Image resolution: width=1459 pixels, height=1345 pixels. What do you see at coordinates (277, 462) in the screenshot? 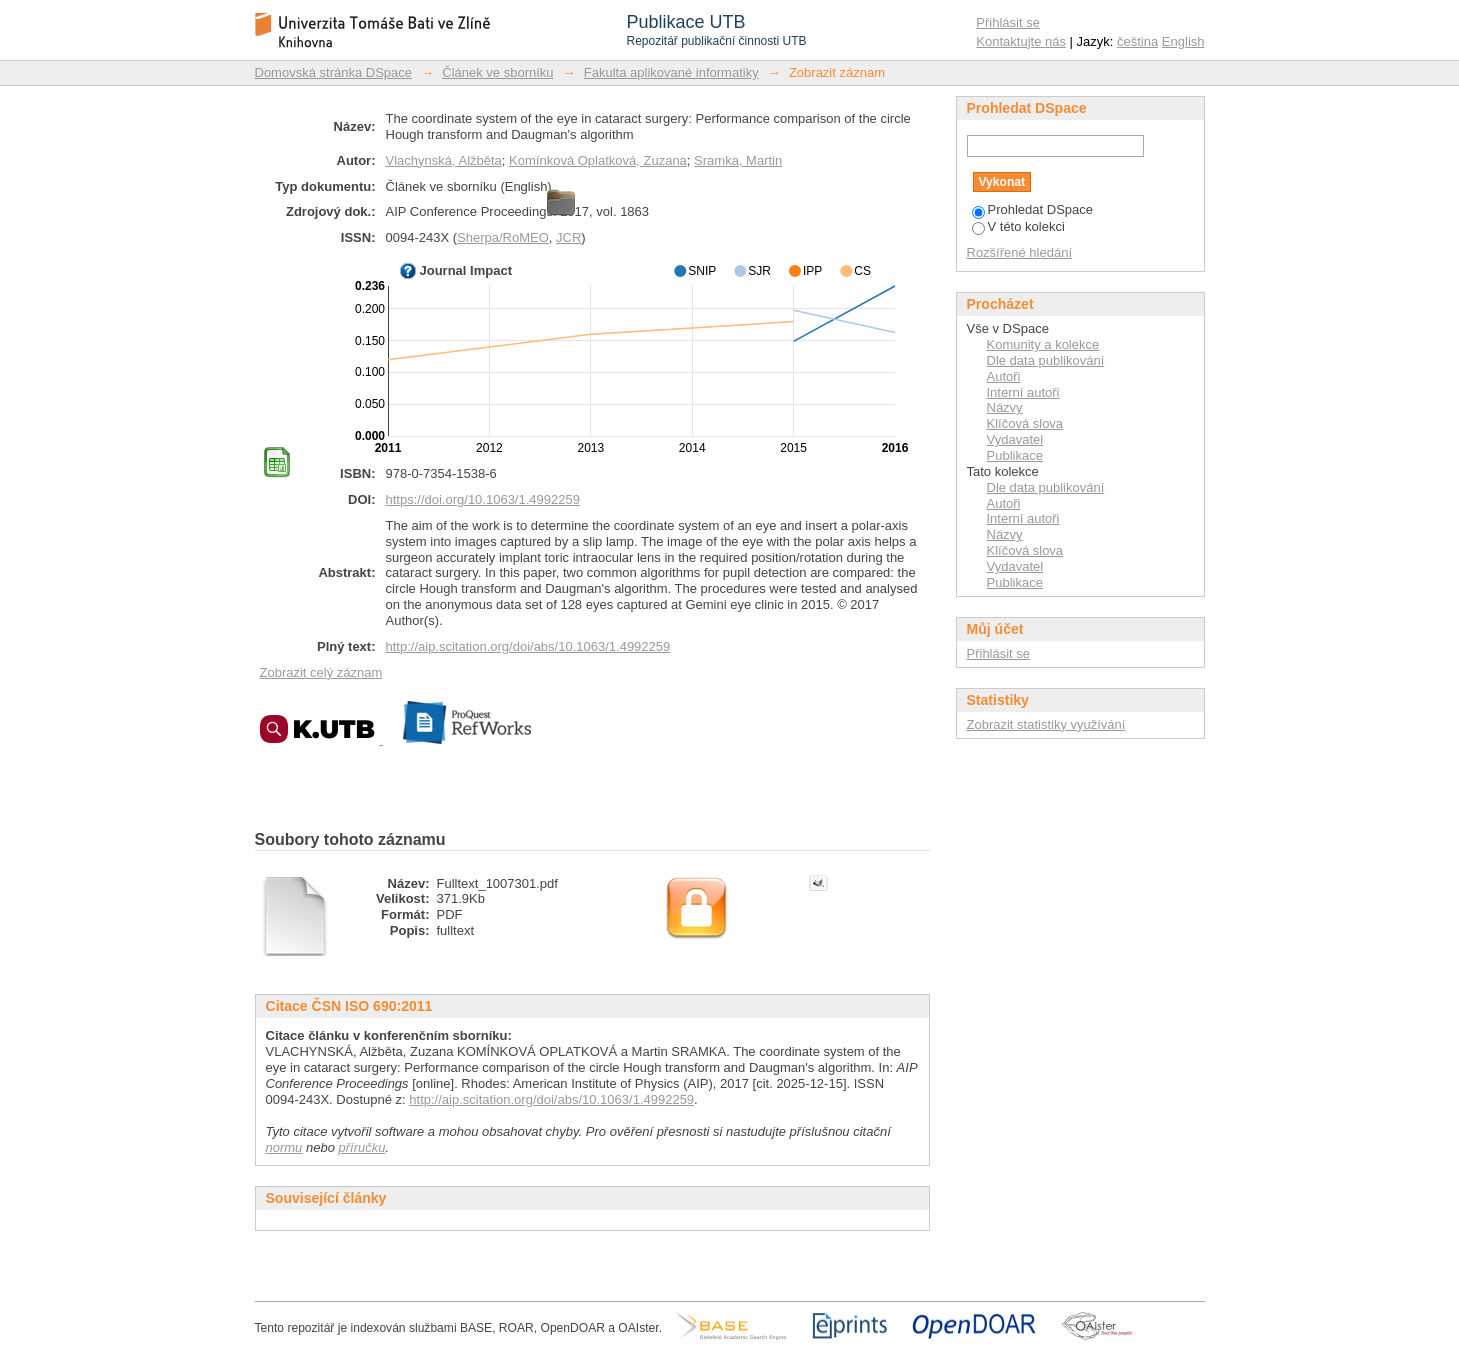
I see `open an opendocument spreadsheet file` at bounding box center [277, 462].